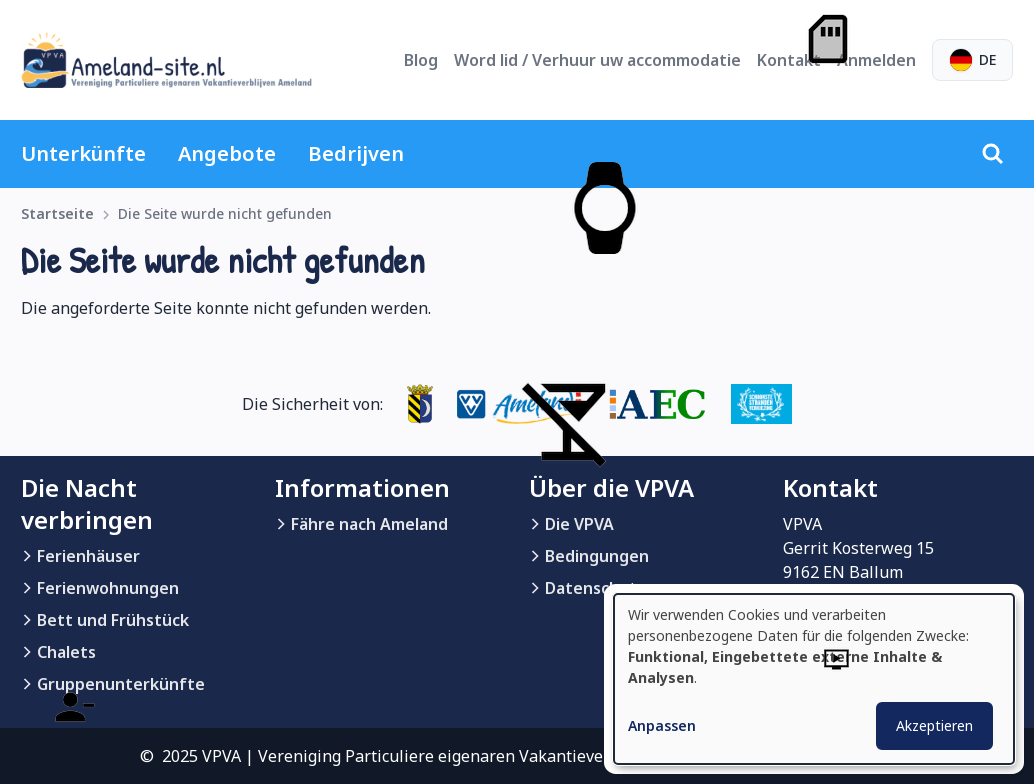 This screenshot has height=784, width=1034. I want to click on indicates alcohol-free zone or no drinks allowed, so click(567, 422).